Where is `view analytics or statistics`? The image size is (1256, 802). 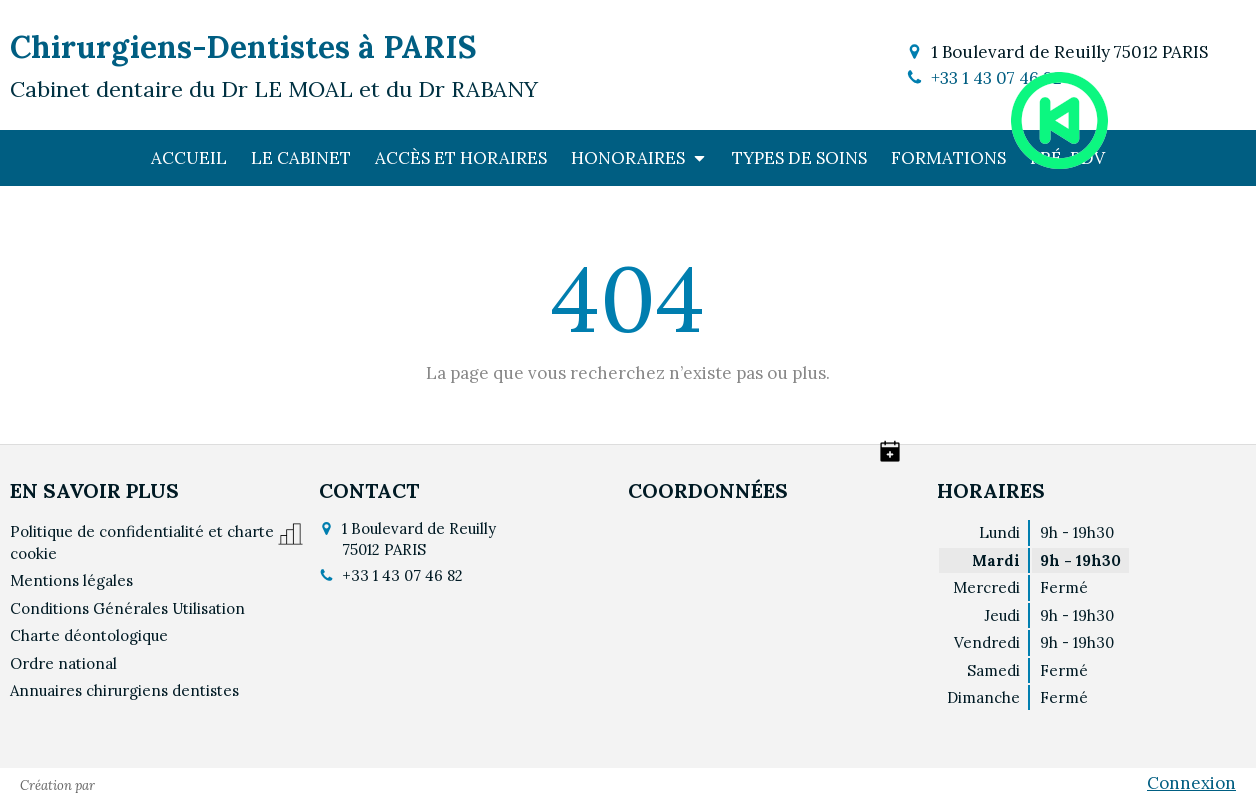 view analytics or statistics is located at coordinates (290, 534).